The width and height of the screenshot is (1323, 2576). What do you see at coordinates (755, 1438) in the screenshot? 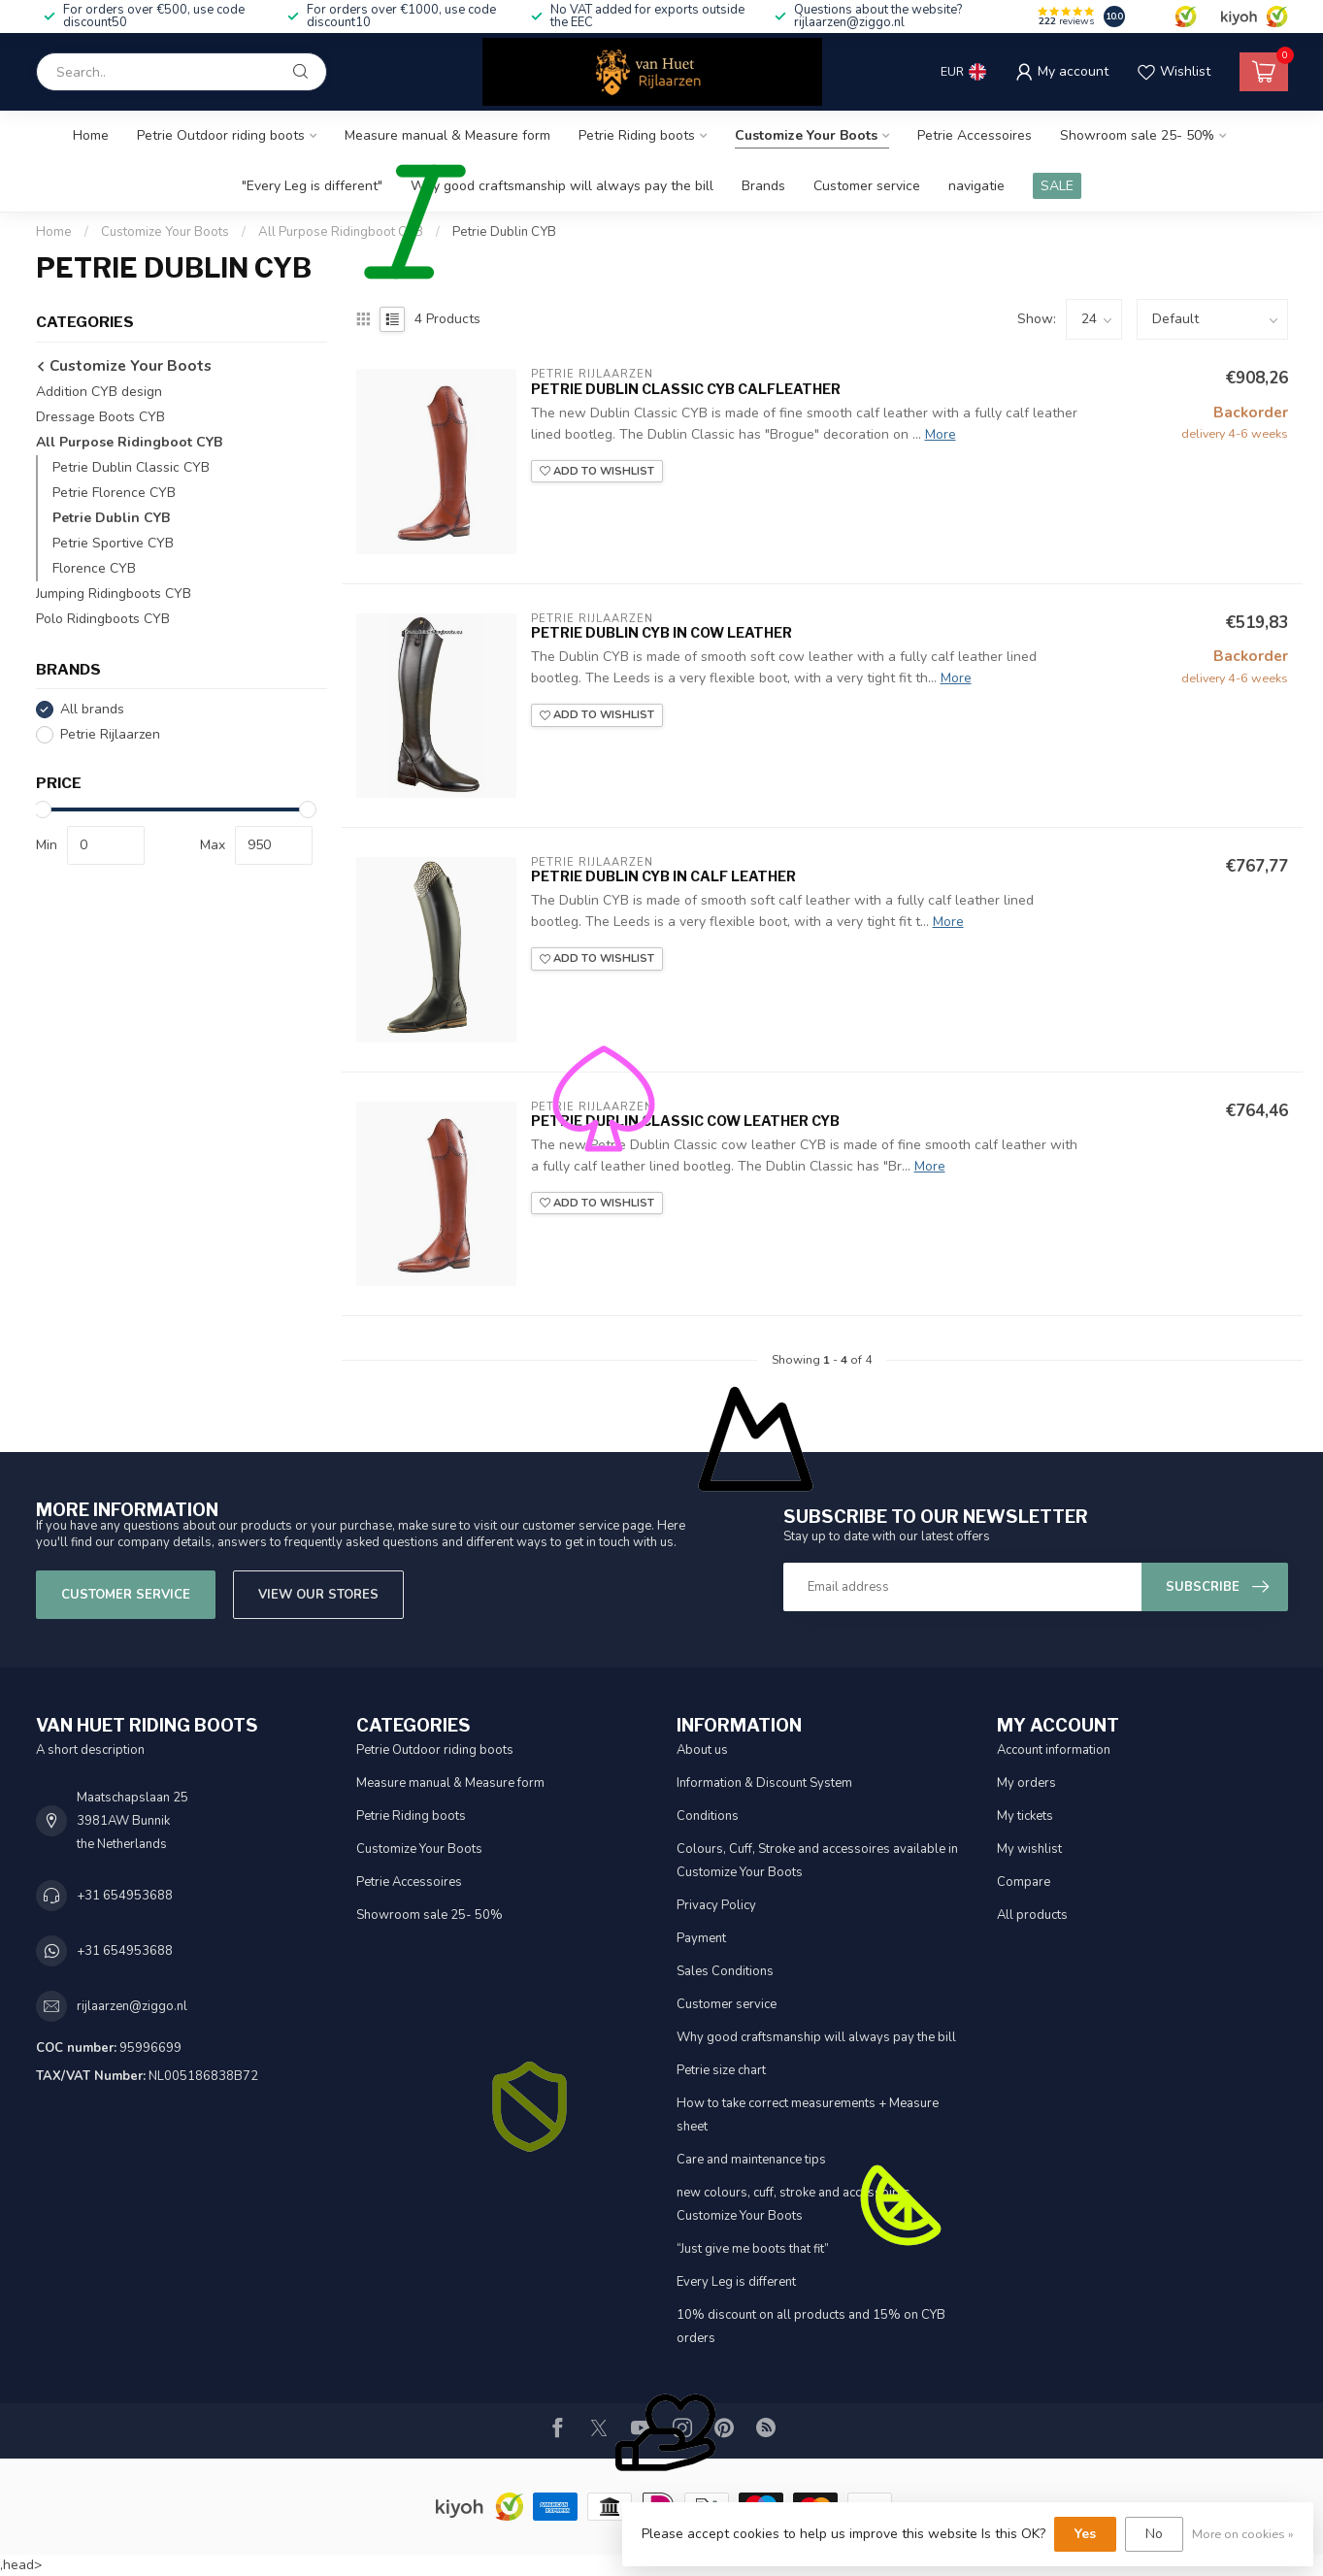
I see `view outdoor or nature-related content` at bounding box center [755, 1438].